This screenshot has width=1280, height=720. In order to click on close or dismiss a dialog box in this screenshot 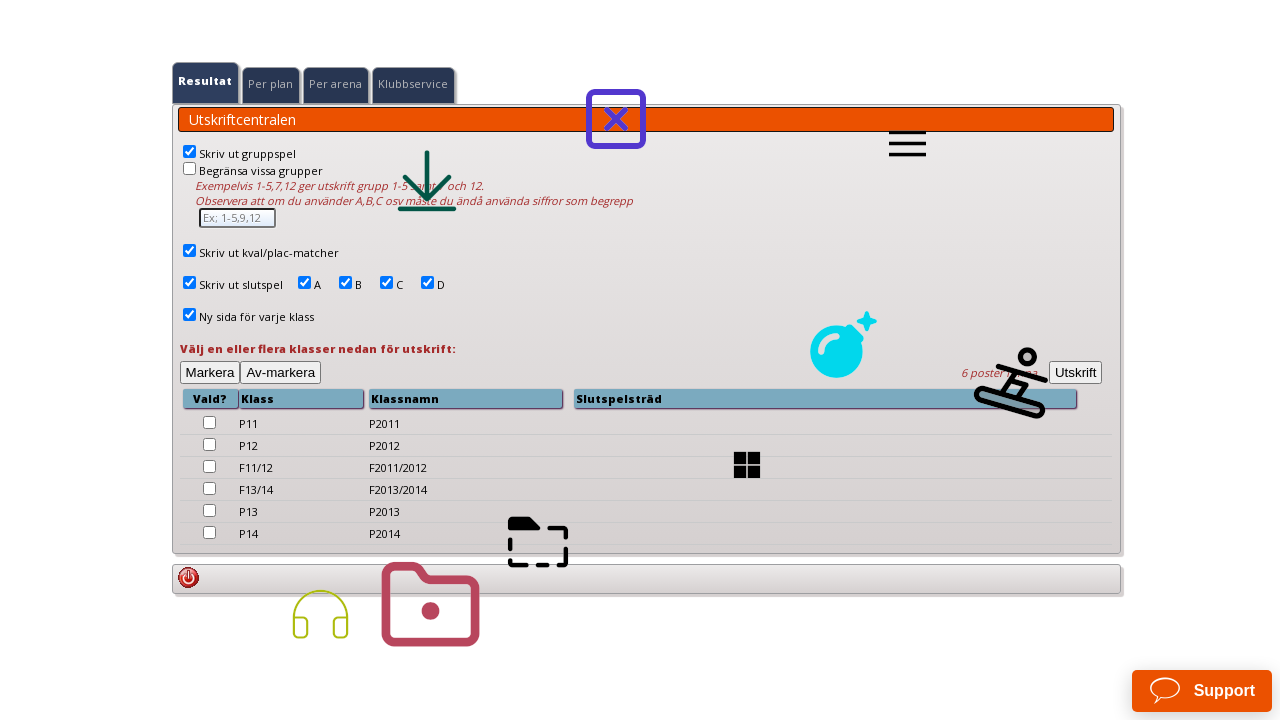, I will do `click(616, 119)`.